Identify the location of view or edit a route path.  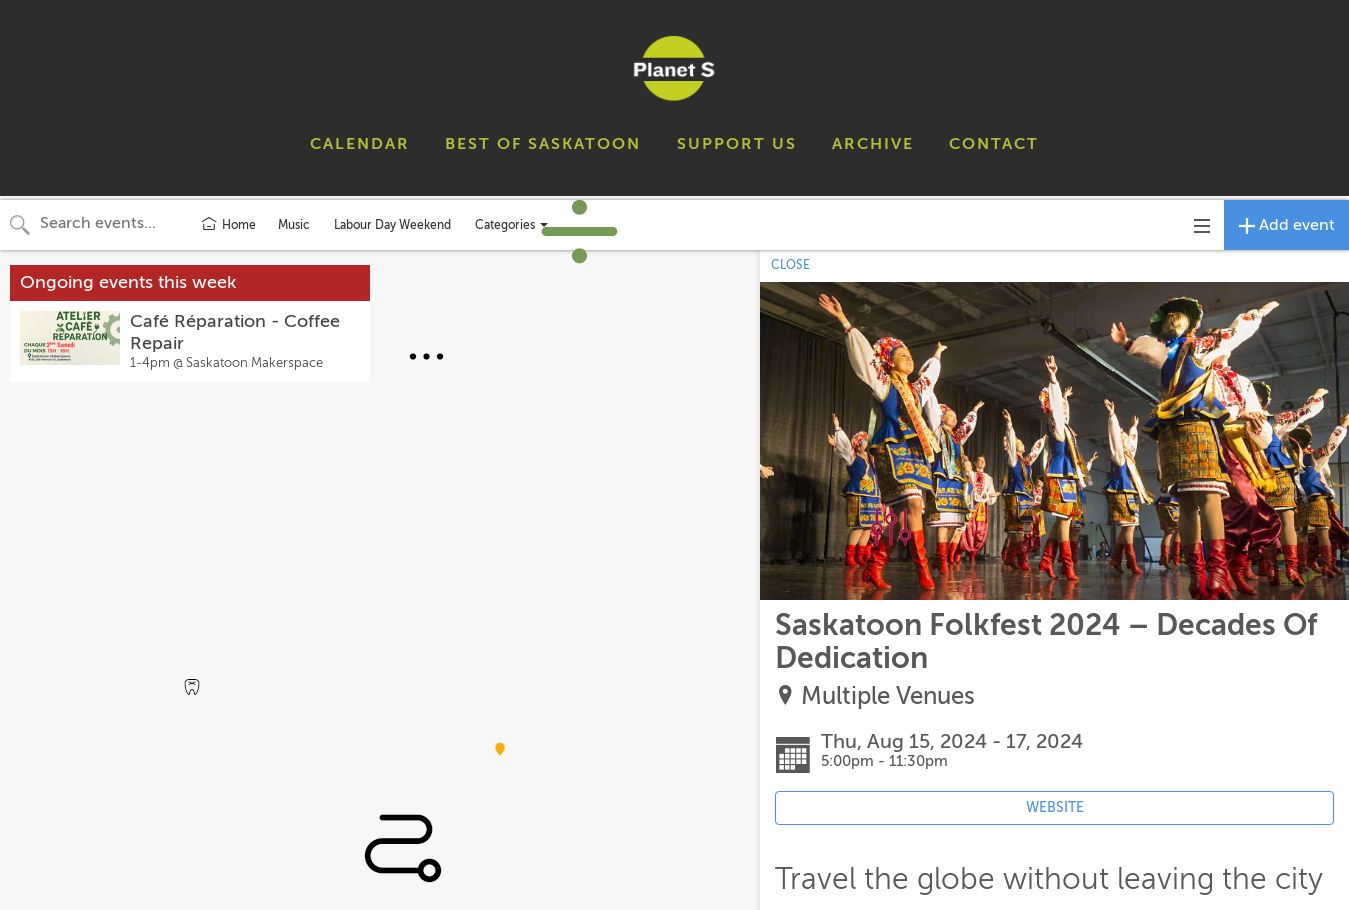
(403, 844).